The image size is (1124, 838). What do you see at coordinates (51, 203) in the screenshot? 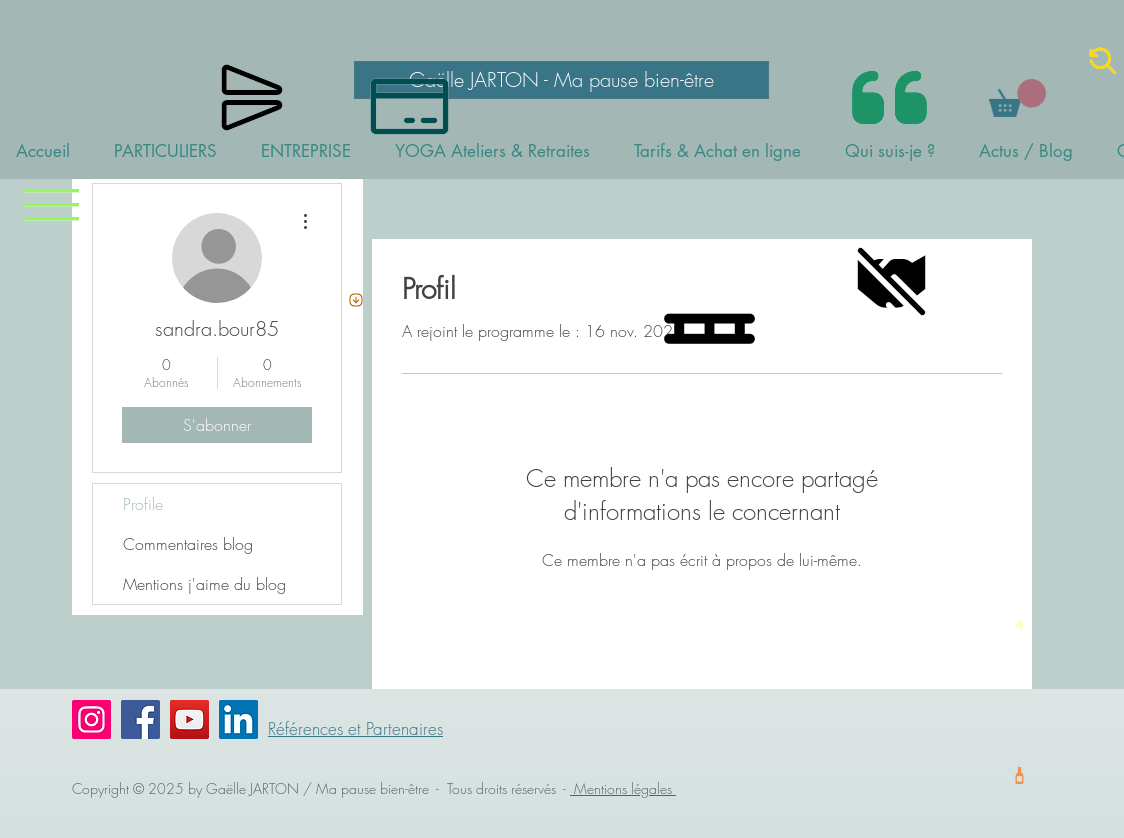
I see `open navigation menu` at bounding box center [51, 203].